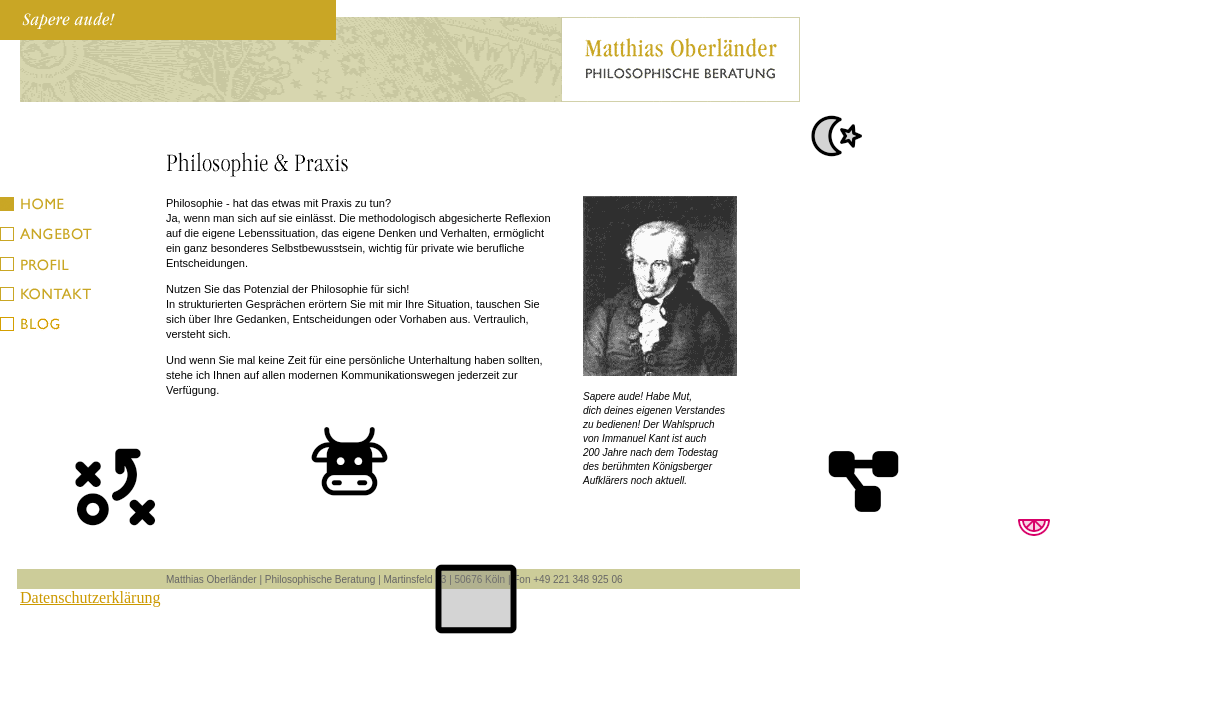 The height and width of the screenshot is (720, 1221). What do you see at coordinates (863, 481) in the screenshot?
I see `view project workflow or diagram` at bounding box center [863, 481].